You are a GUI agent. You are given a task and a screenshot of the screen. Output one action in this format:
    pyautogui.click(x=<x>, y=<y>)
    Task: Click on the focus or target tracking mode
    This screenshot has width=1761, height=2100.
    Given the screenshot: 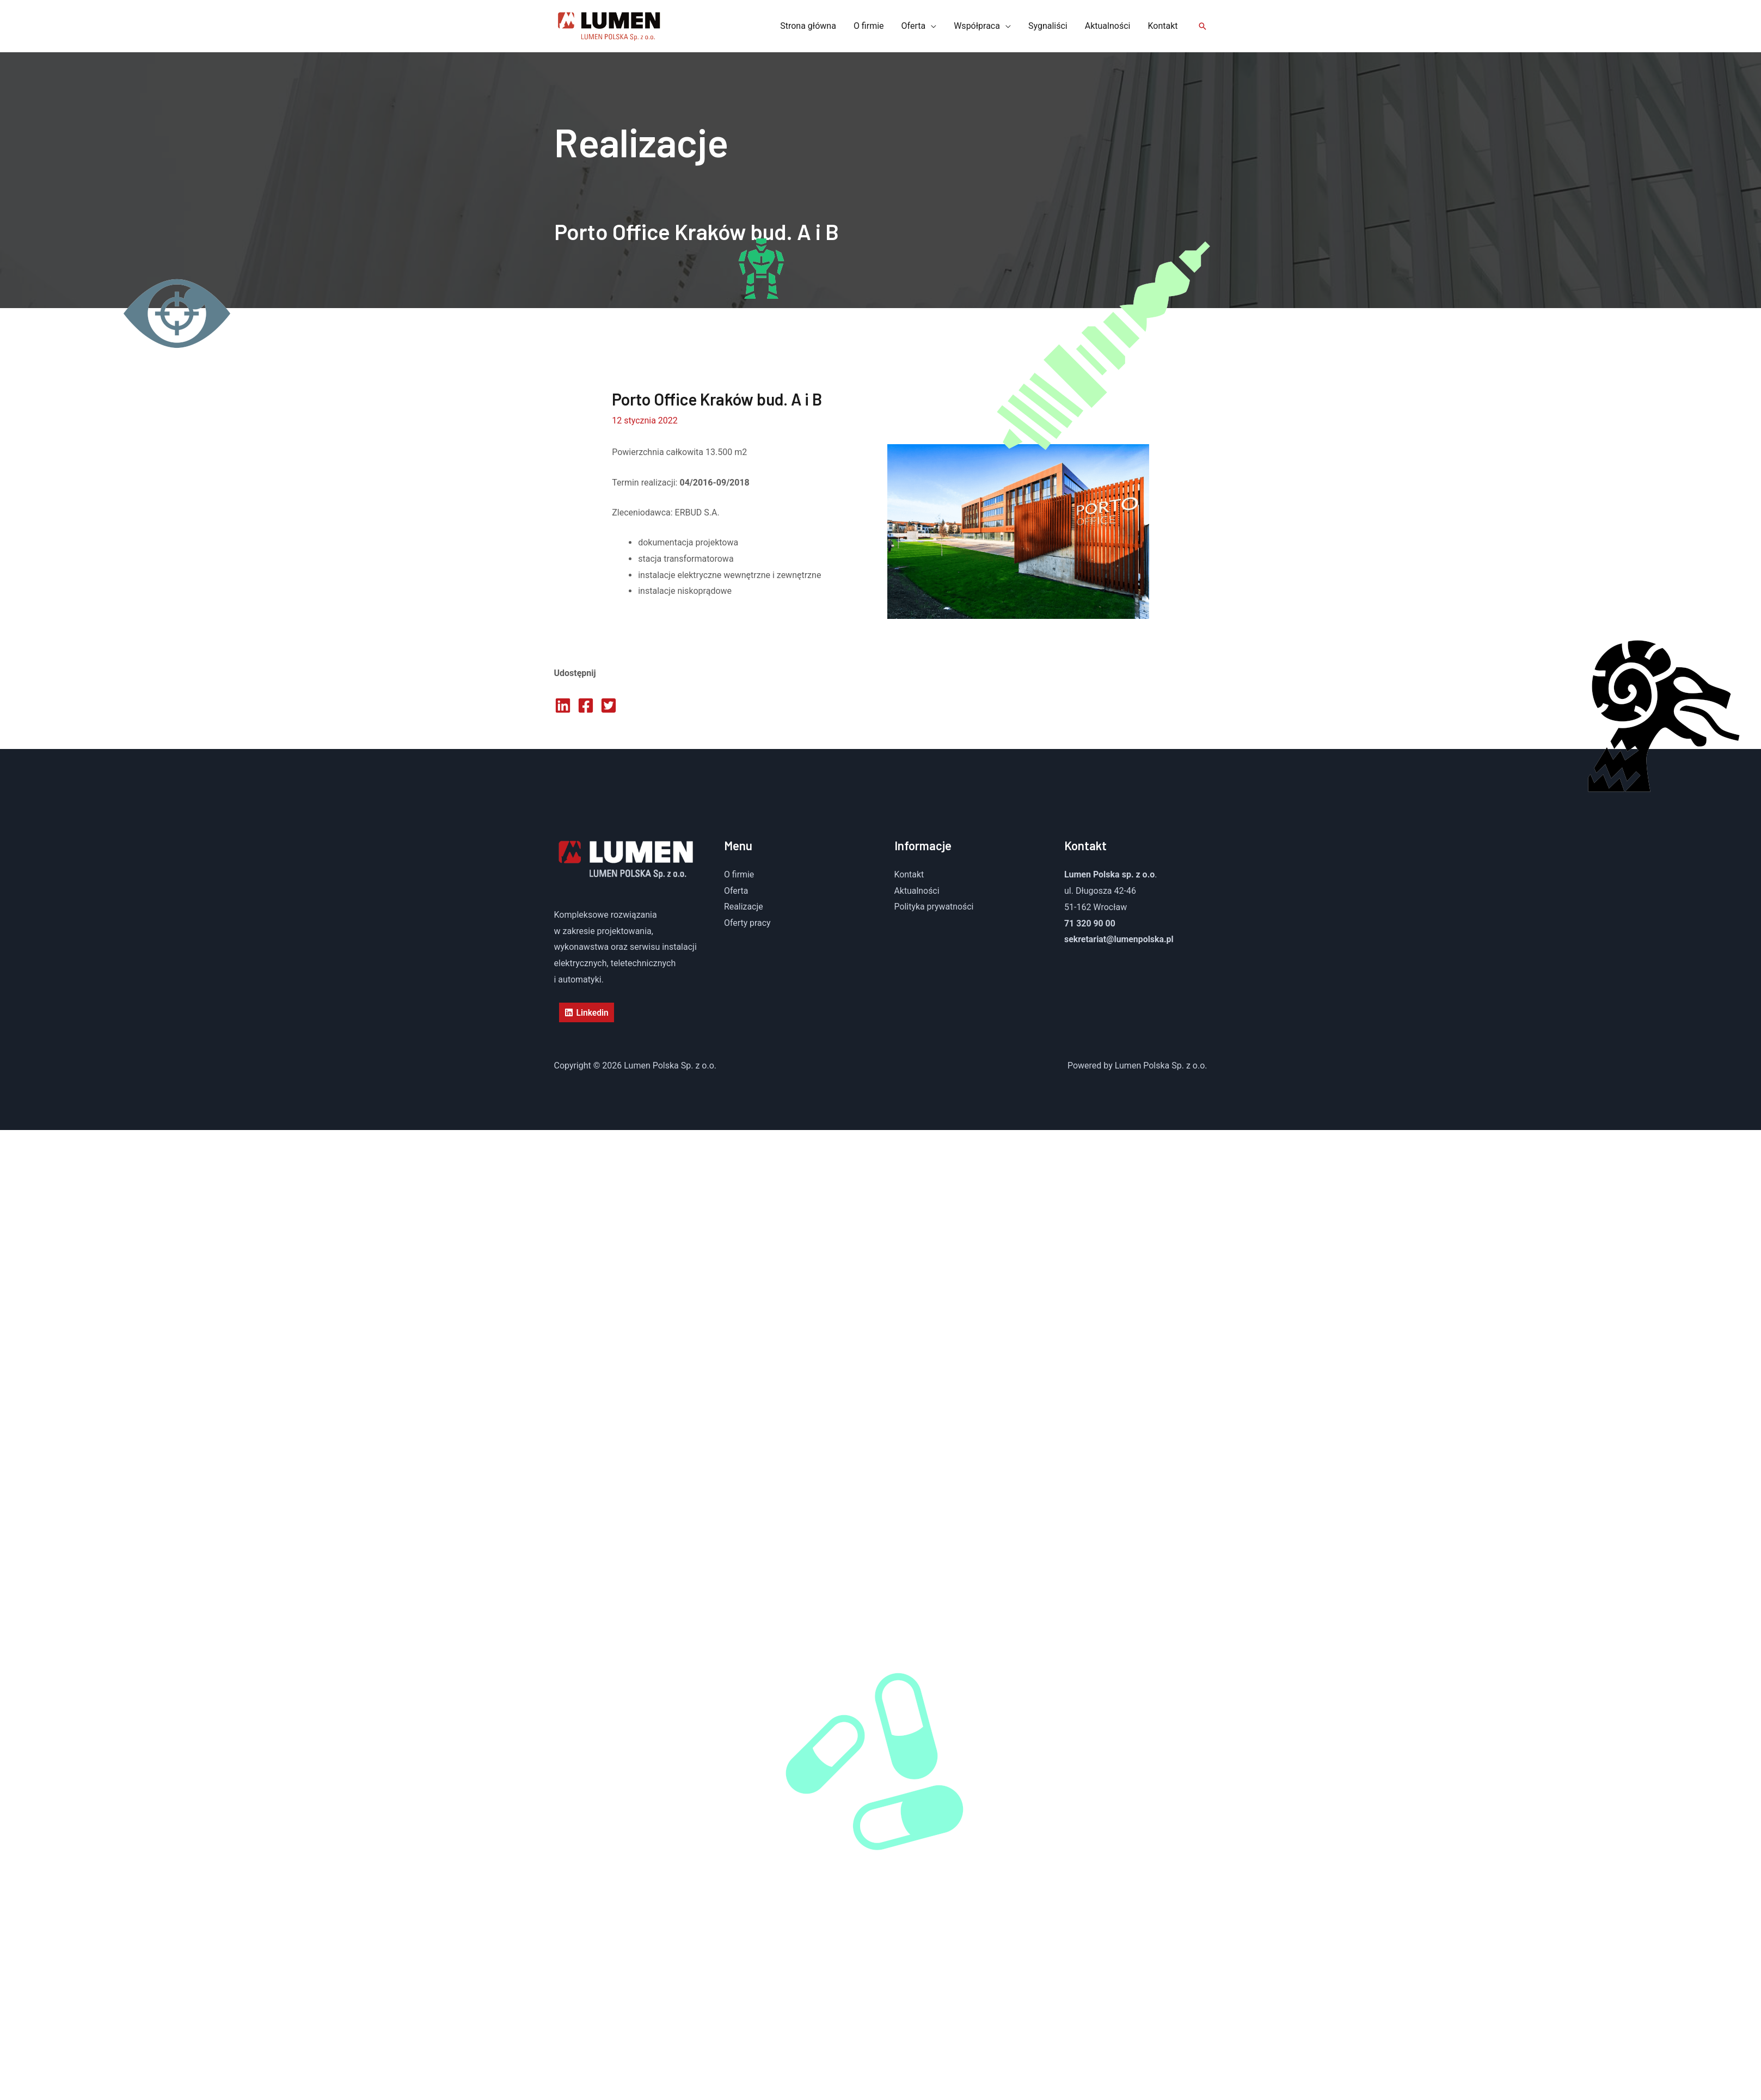 What is the action you would take?
    pyautogui.click(x=177, y=314)
    